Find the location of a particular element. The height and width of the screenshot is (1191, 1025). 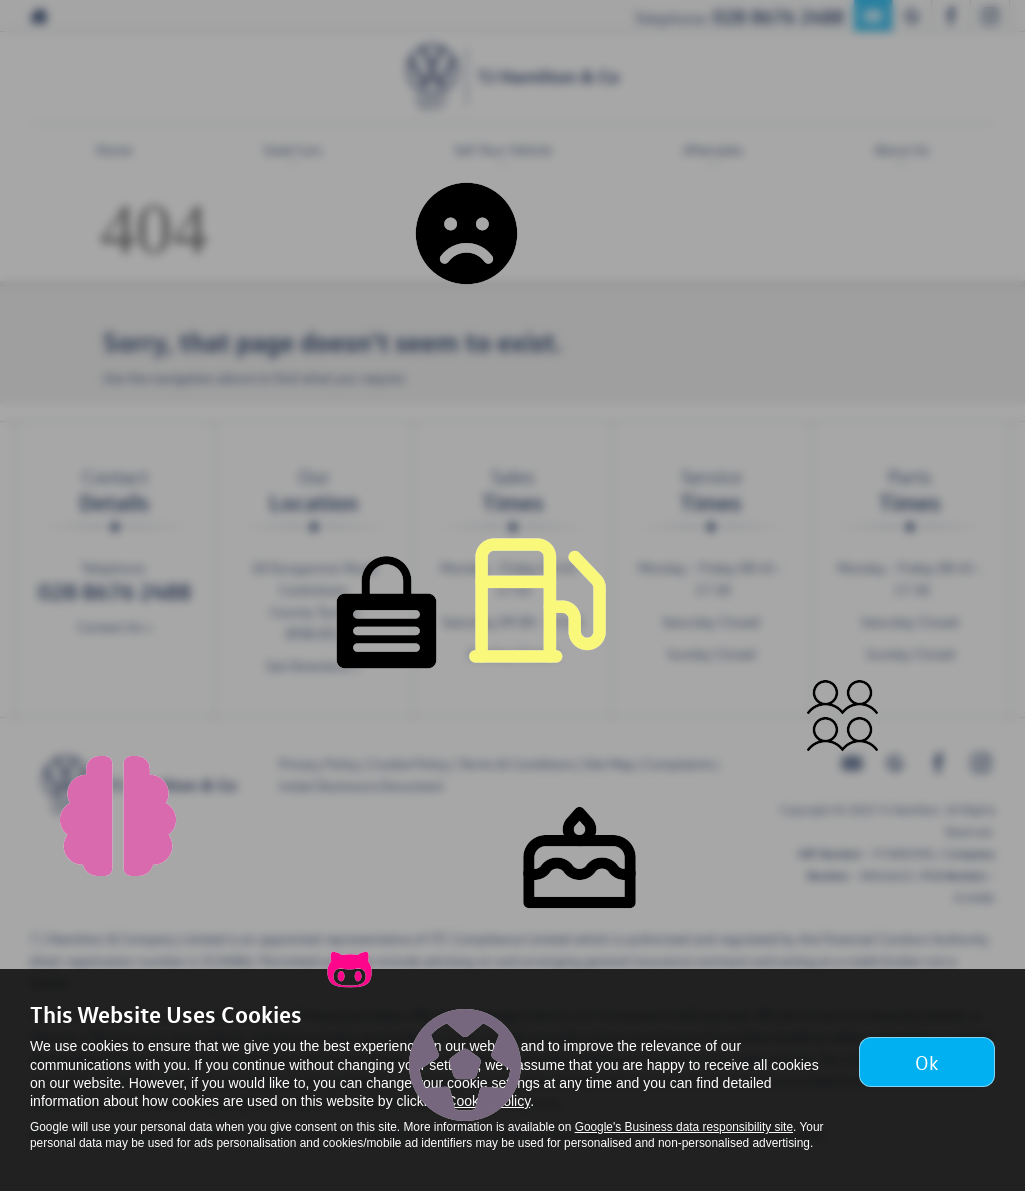

access AI or smart features is located at coordinates (118, 816).